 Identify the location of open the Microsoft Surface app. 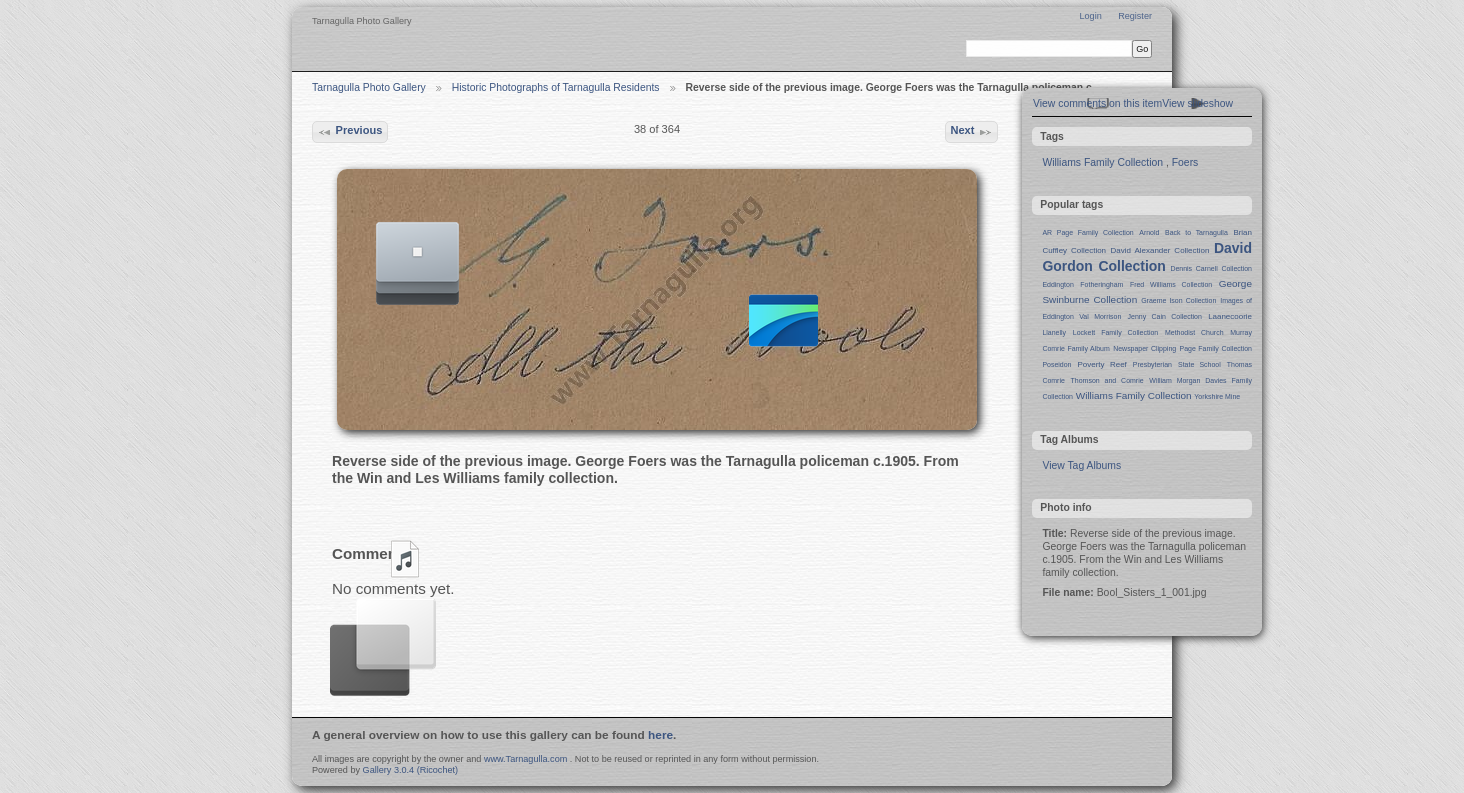
(417, 263).